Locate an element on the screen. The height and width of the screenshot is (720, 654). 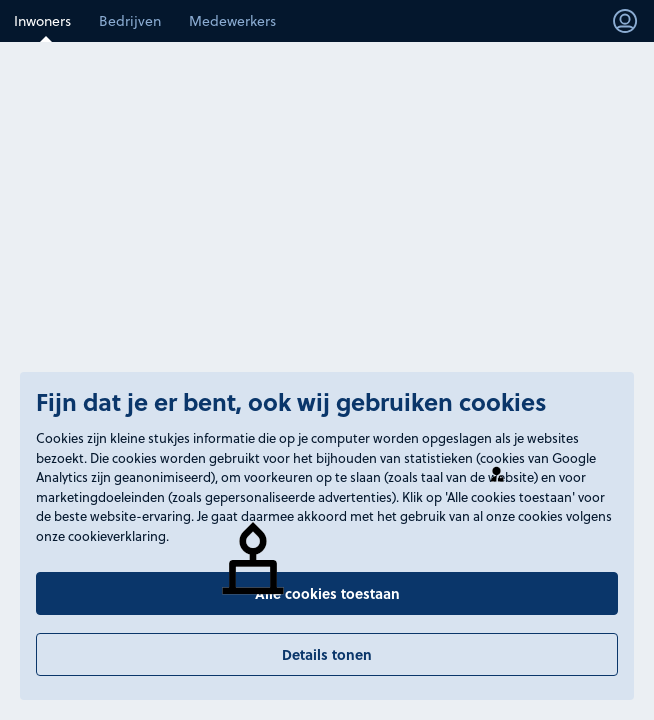
access admin or administrator settings is located at coordinates (496, 474).